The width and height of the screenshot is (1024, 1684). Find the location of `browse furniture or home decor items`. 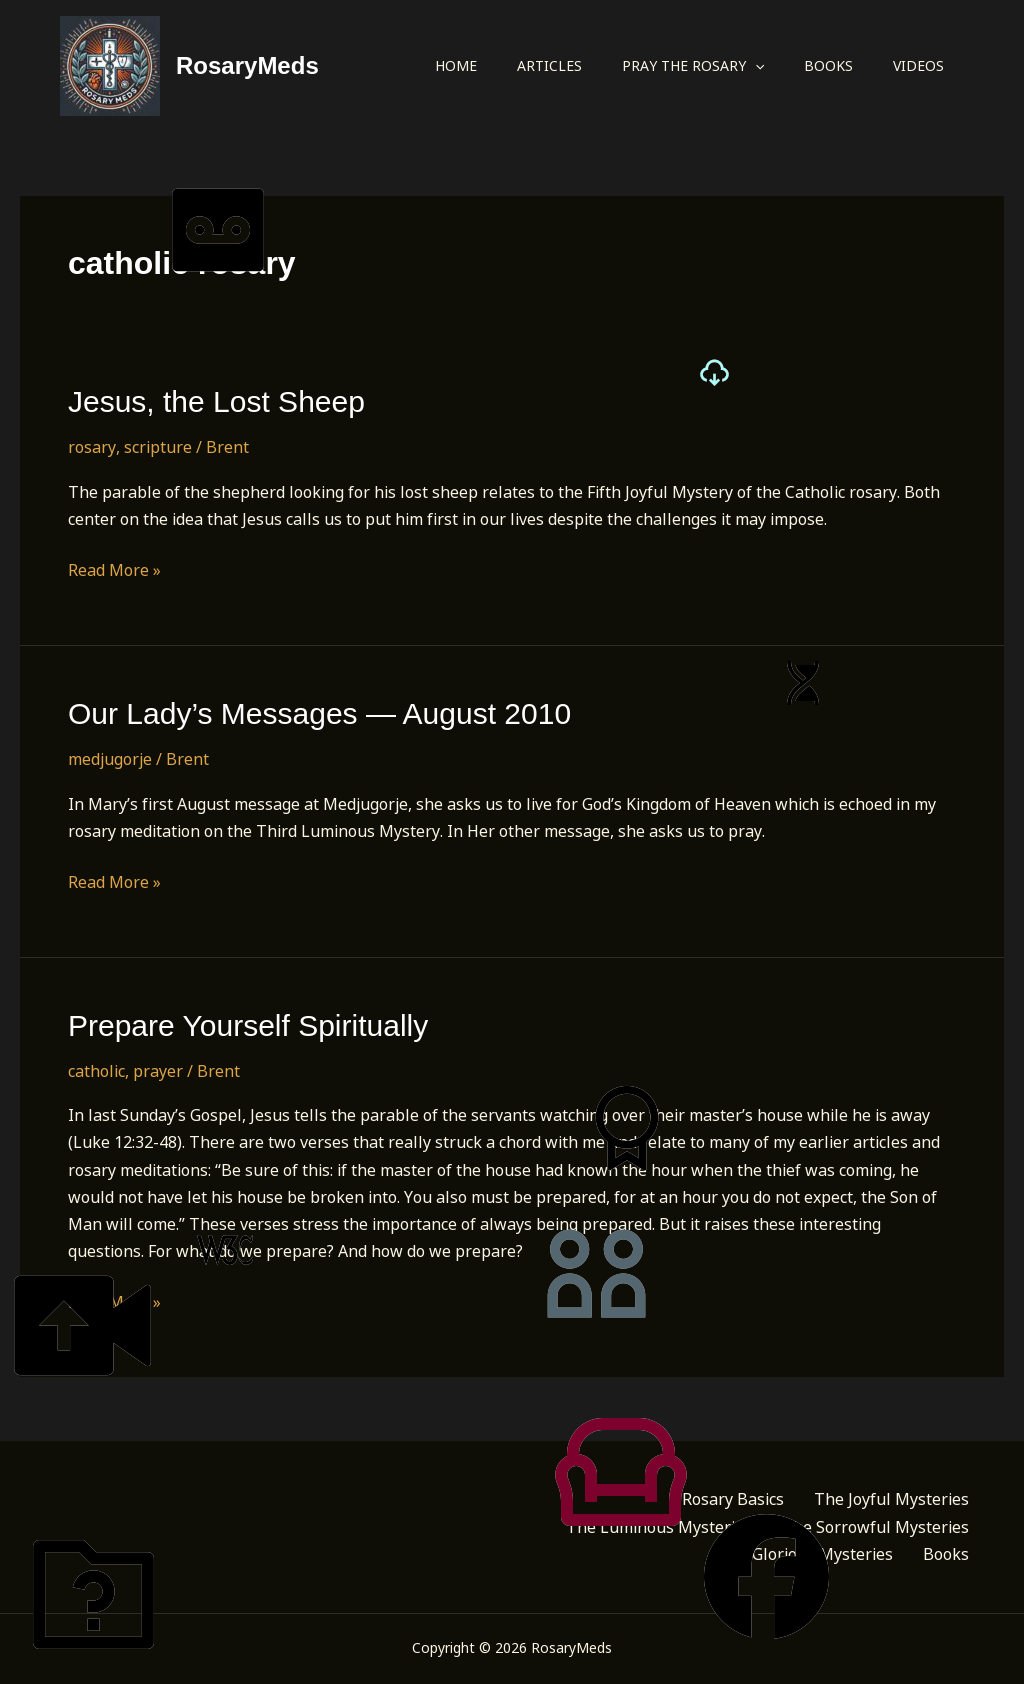

browse furniture or home decor items is located at coordinates (621, 1472).